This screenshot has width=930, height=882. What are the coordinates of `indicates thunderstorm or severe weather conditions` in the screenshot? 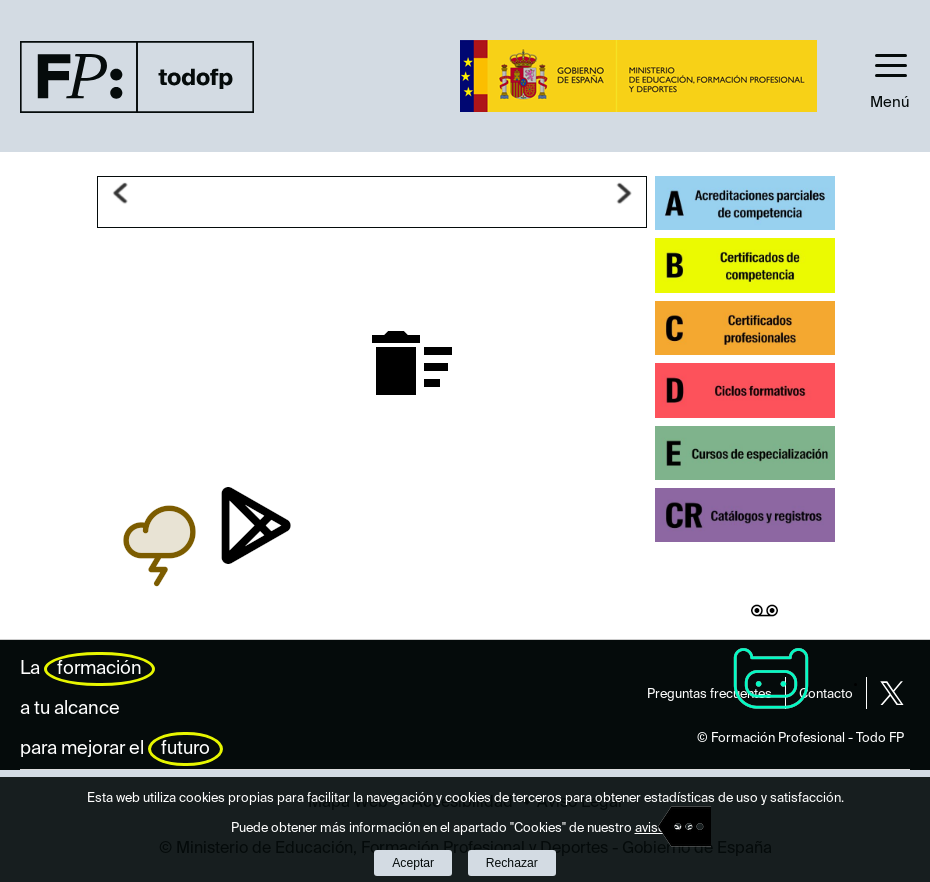 It's located at (159, 544).